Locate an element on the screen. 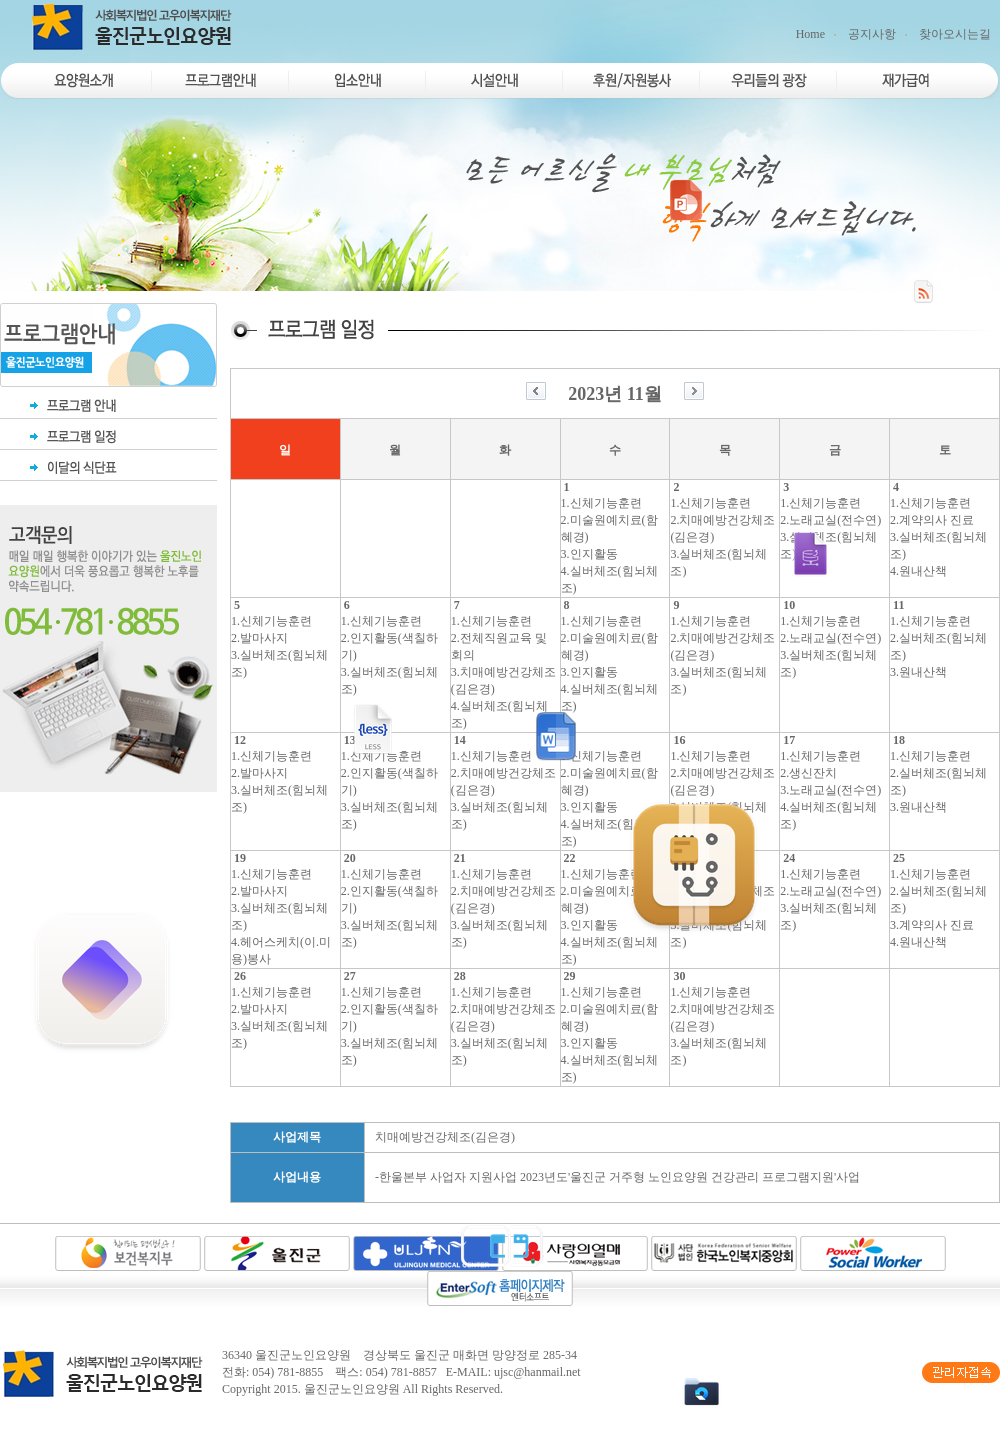  open proton pass password manager is located at coordinates (102, 980).